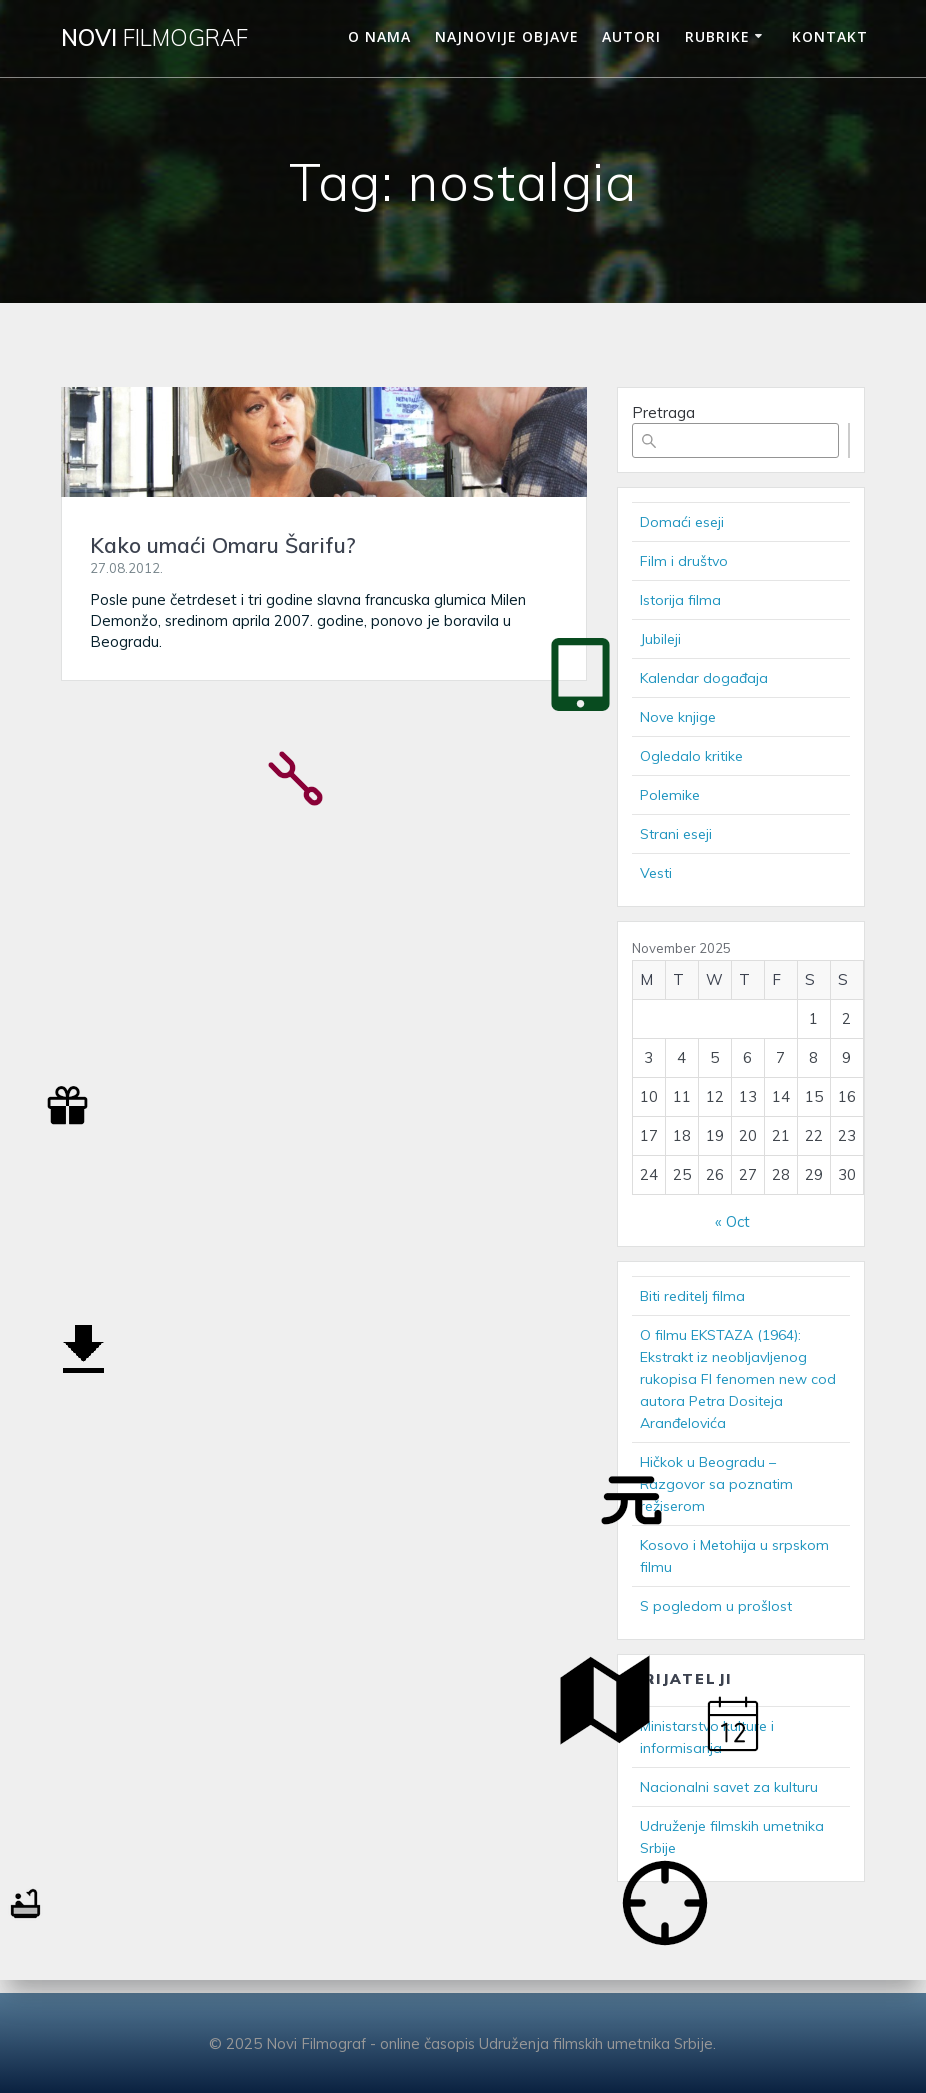 Image resolution: width=926 pixels, height=2093 pixels. I want to click on download a file or app, so click(83, 1350).